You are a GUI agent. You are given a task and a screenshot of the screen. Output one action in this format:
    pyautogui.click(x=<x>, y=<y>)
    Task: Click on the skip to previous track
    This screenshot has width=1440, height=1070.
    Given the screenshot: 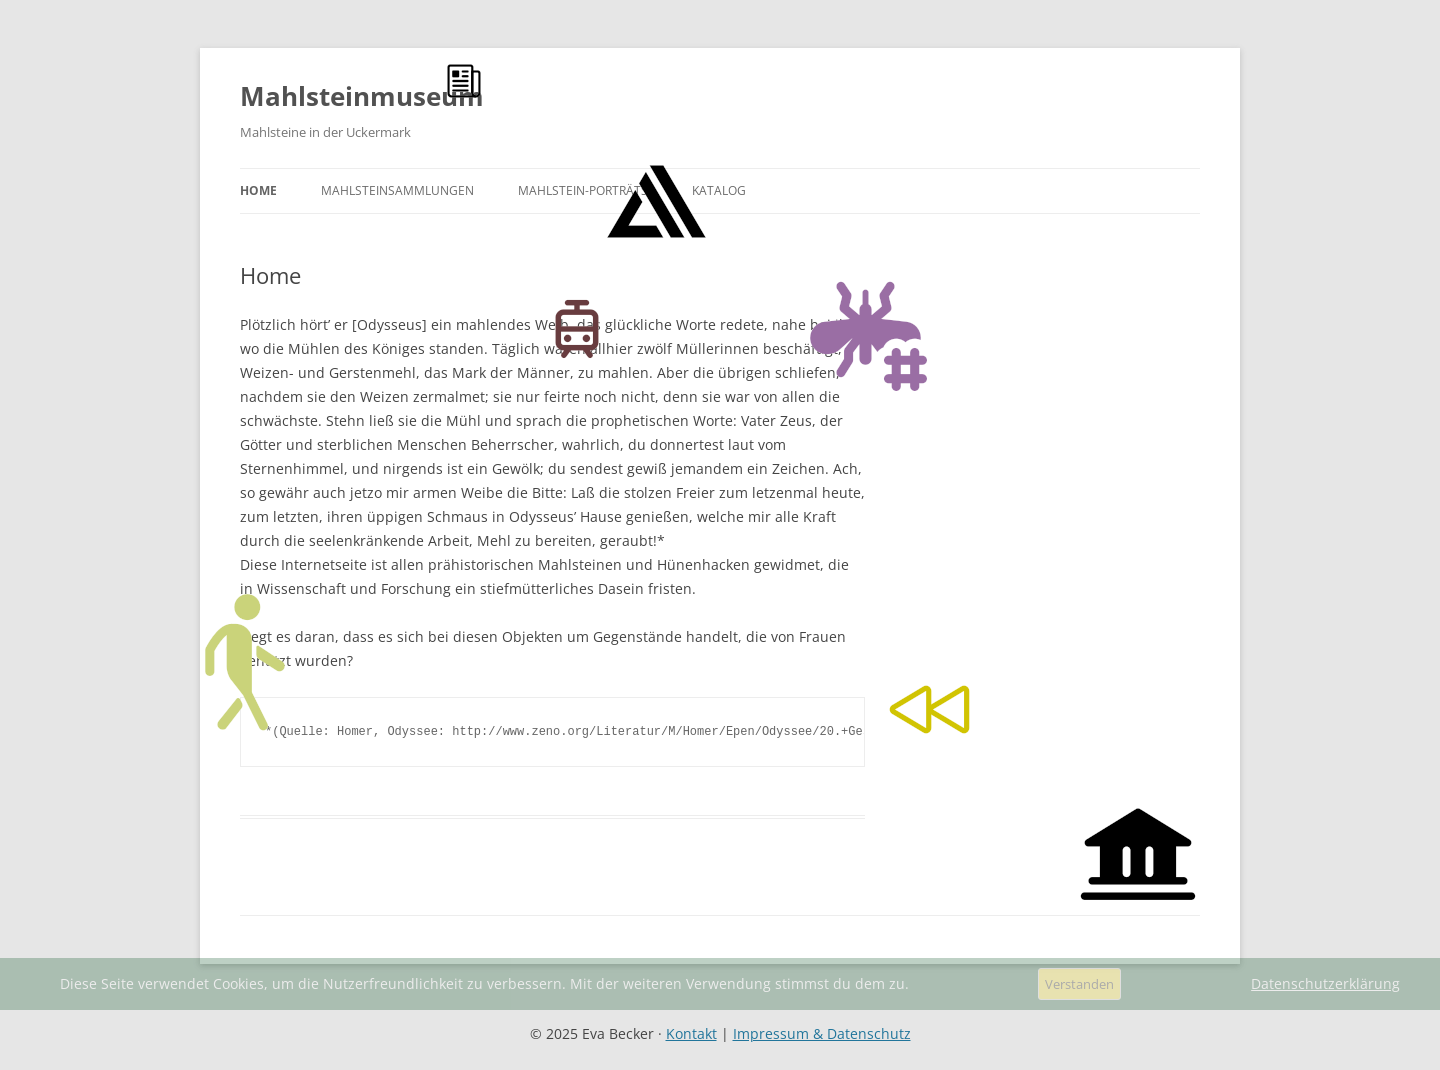 What is the action you would take?
    pyautogui.click(x=929, y=709)
    